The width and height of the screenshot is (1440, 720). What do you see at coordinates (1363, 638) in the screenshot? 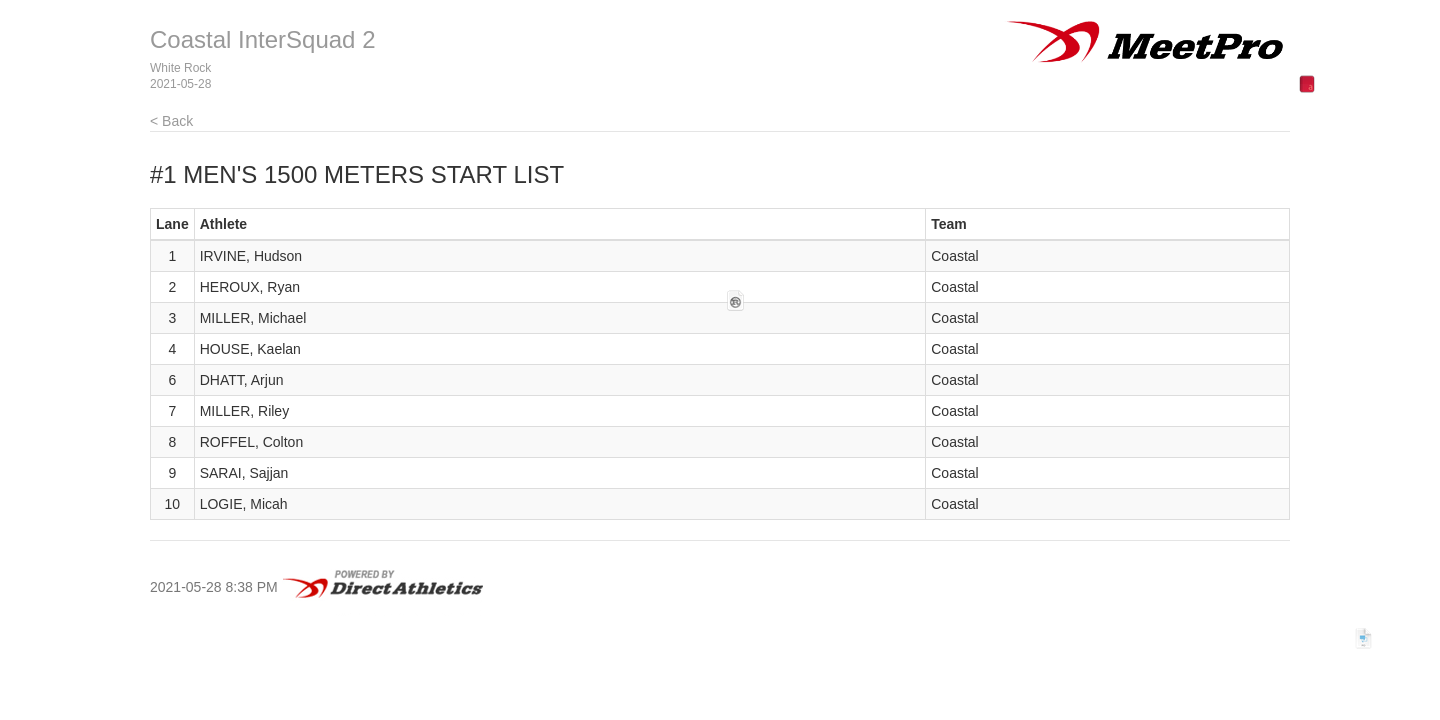
I see `a PO translation file` at bounding box center [1363, 638].